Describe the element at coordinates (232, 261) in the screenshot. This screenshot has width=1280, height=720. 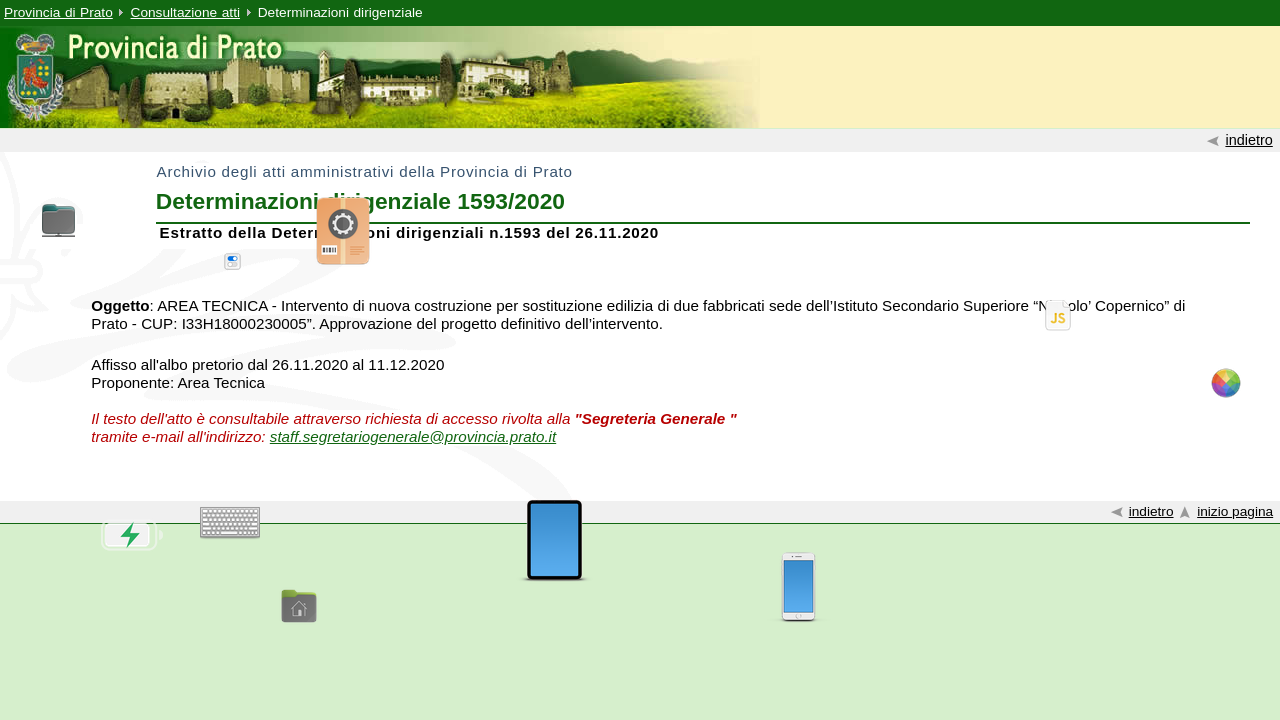
I see `open gnome tweaks to customize system settings` at that location.